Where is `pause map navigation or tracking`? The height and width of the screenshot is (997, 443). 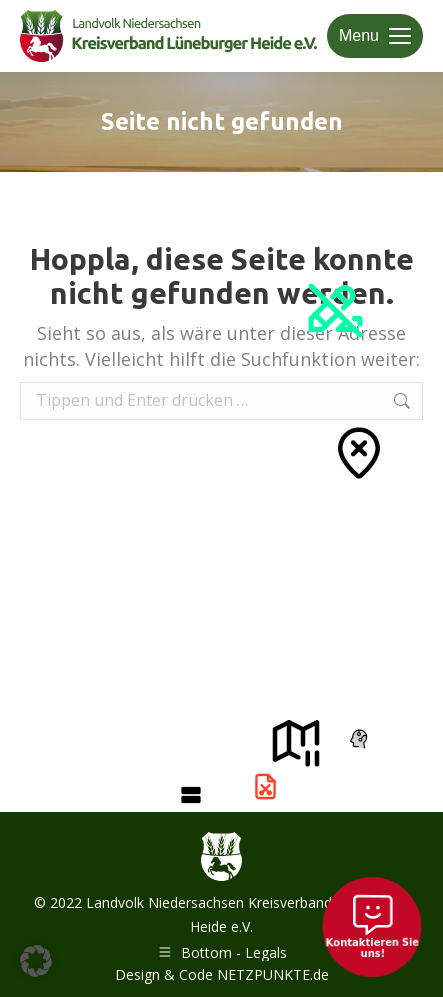
pause map navigation or tracking is located at coordinates (296, 741).